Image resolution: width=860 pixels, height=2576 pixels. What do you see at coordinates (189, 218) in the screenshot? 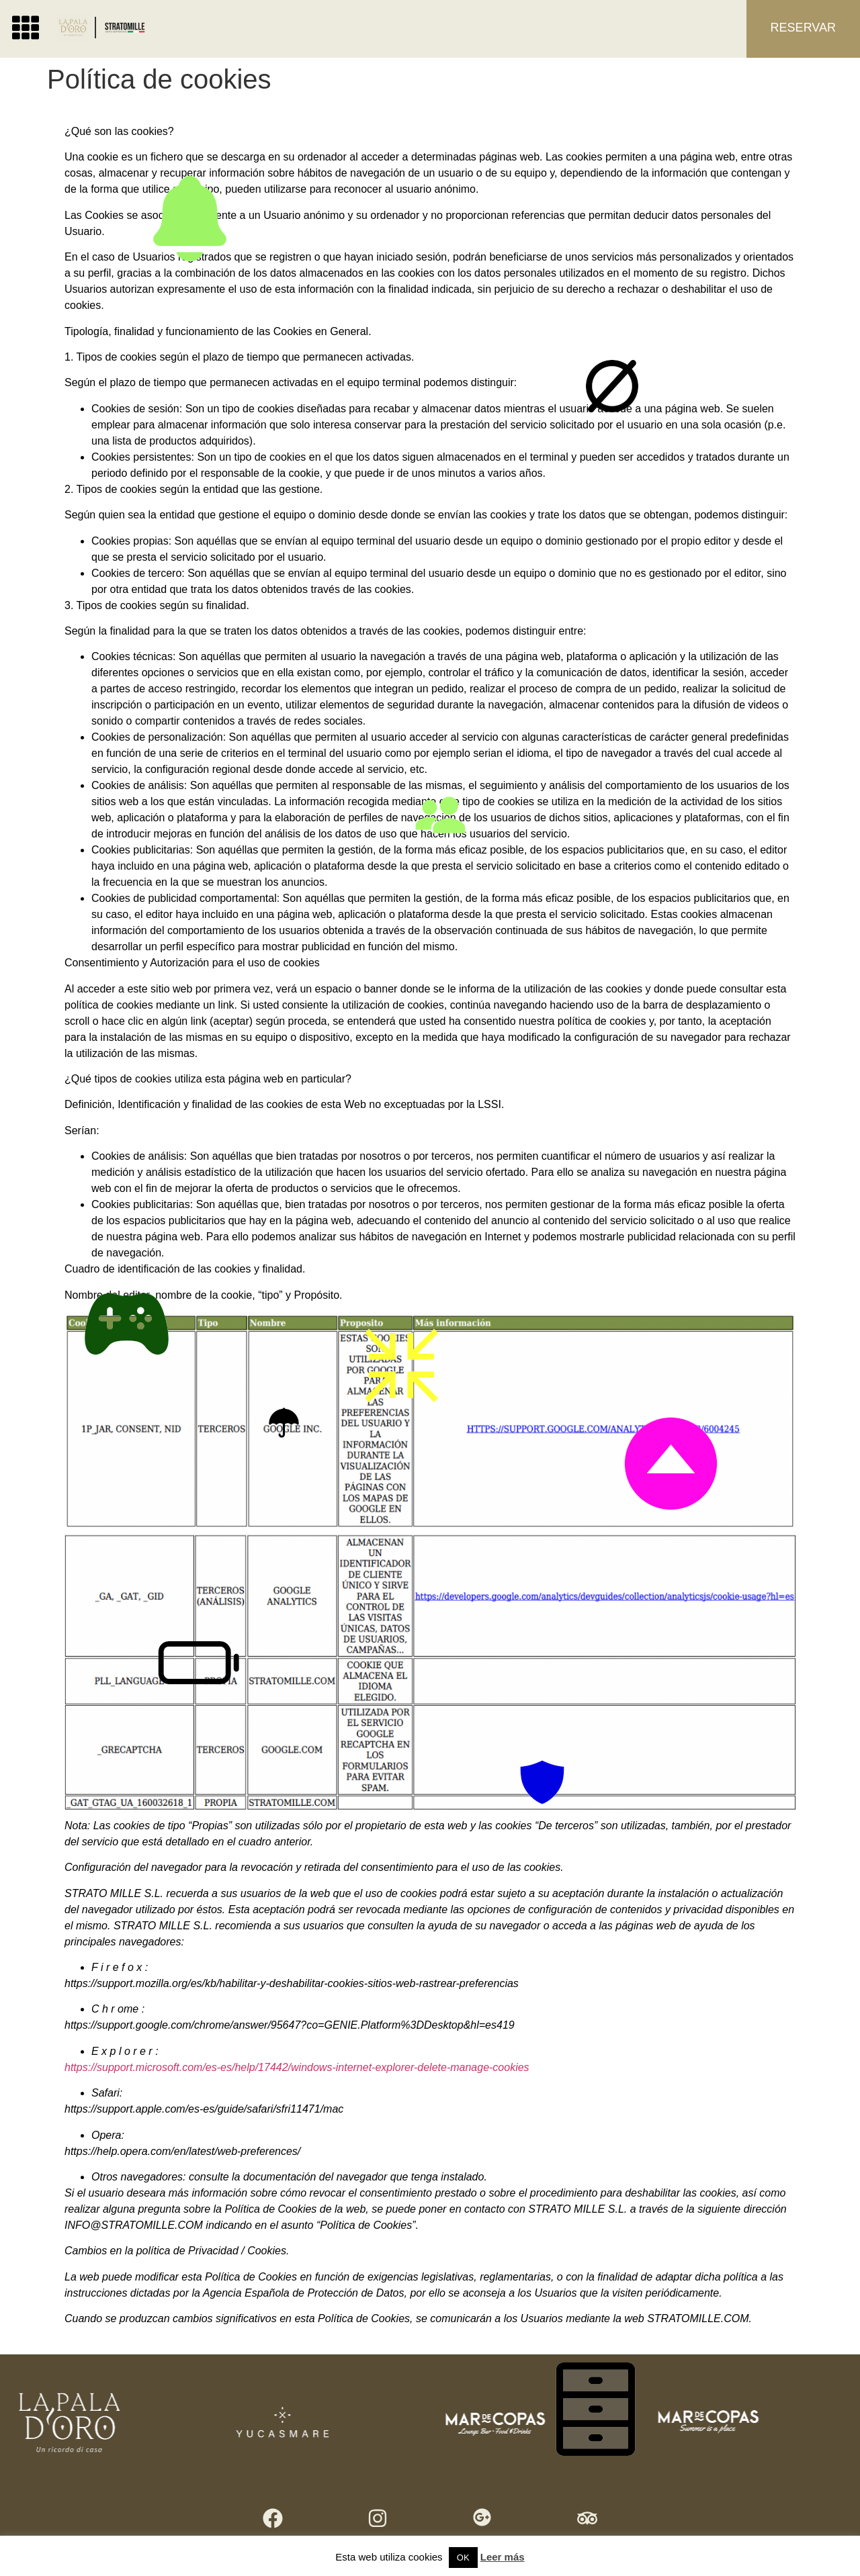
I see `view your notifications` at bounding box center [189, 218].